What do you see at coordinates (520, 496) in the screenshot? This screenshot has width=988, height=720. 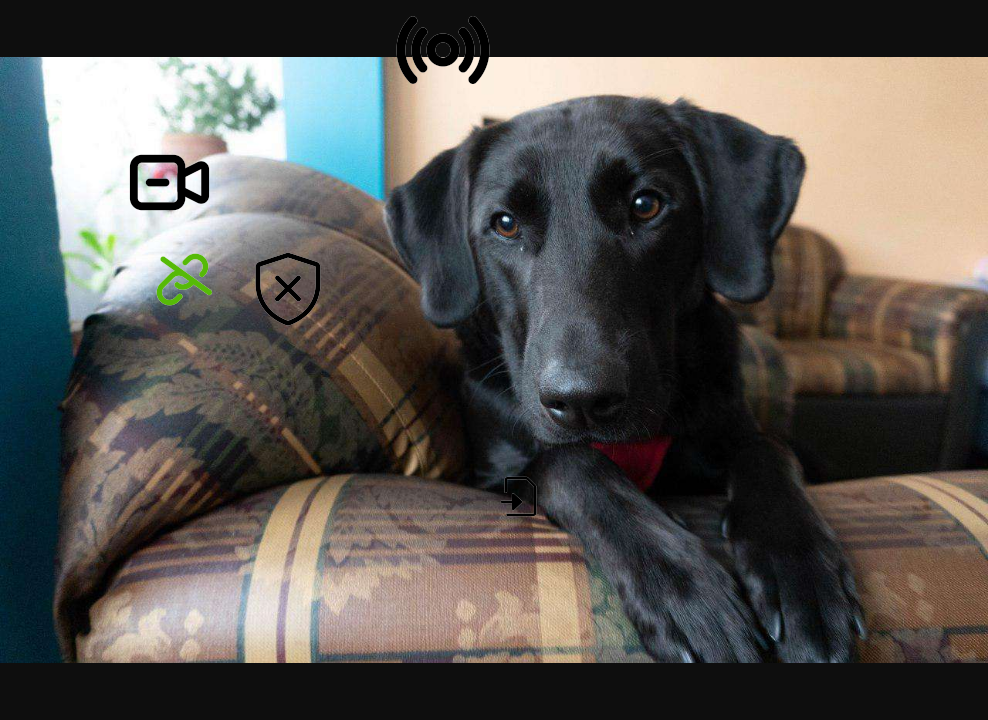 I see `indicates a file has been moved to another location` at bounding box center [520, 496].